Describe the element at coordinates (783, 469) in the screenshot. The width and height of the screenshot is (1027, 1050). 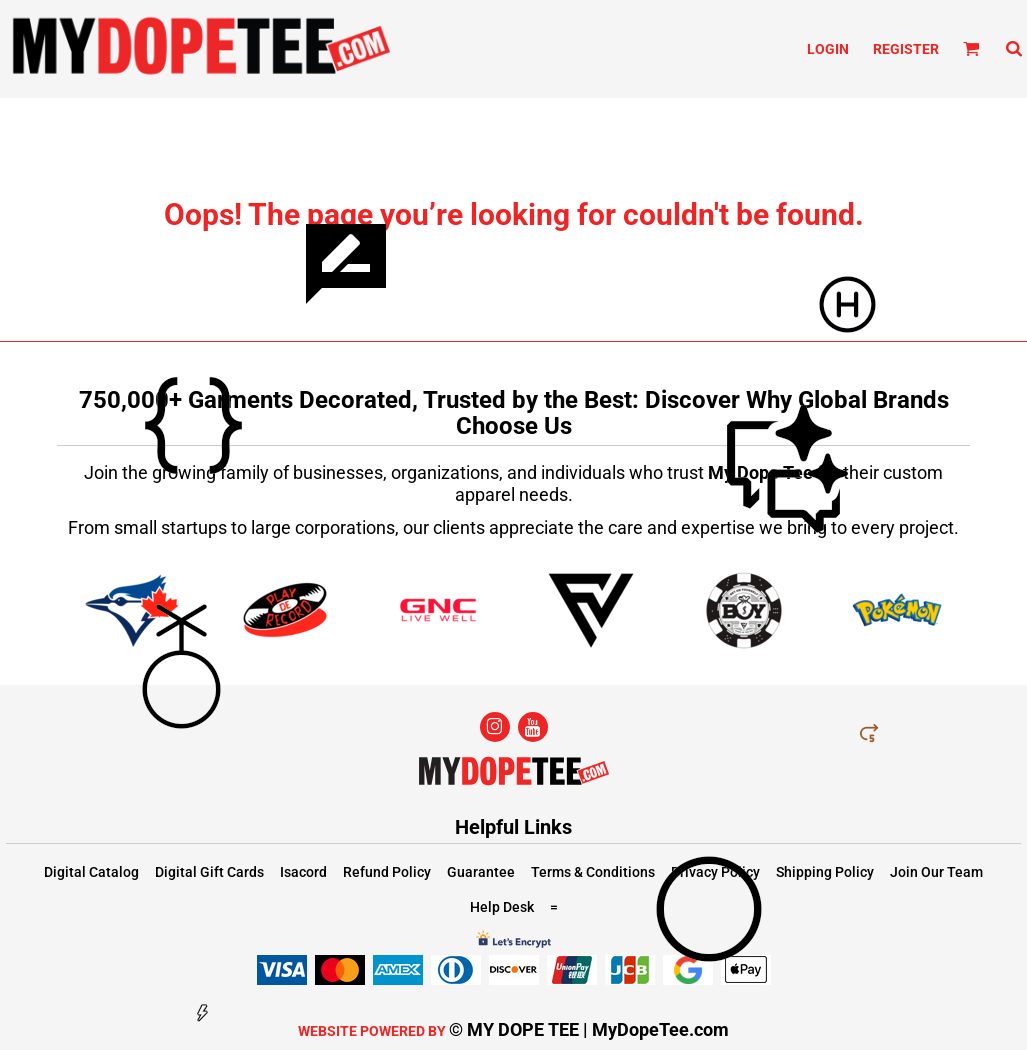
I see `start an AI-powered conversation` at that location.